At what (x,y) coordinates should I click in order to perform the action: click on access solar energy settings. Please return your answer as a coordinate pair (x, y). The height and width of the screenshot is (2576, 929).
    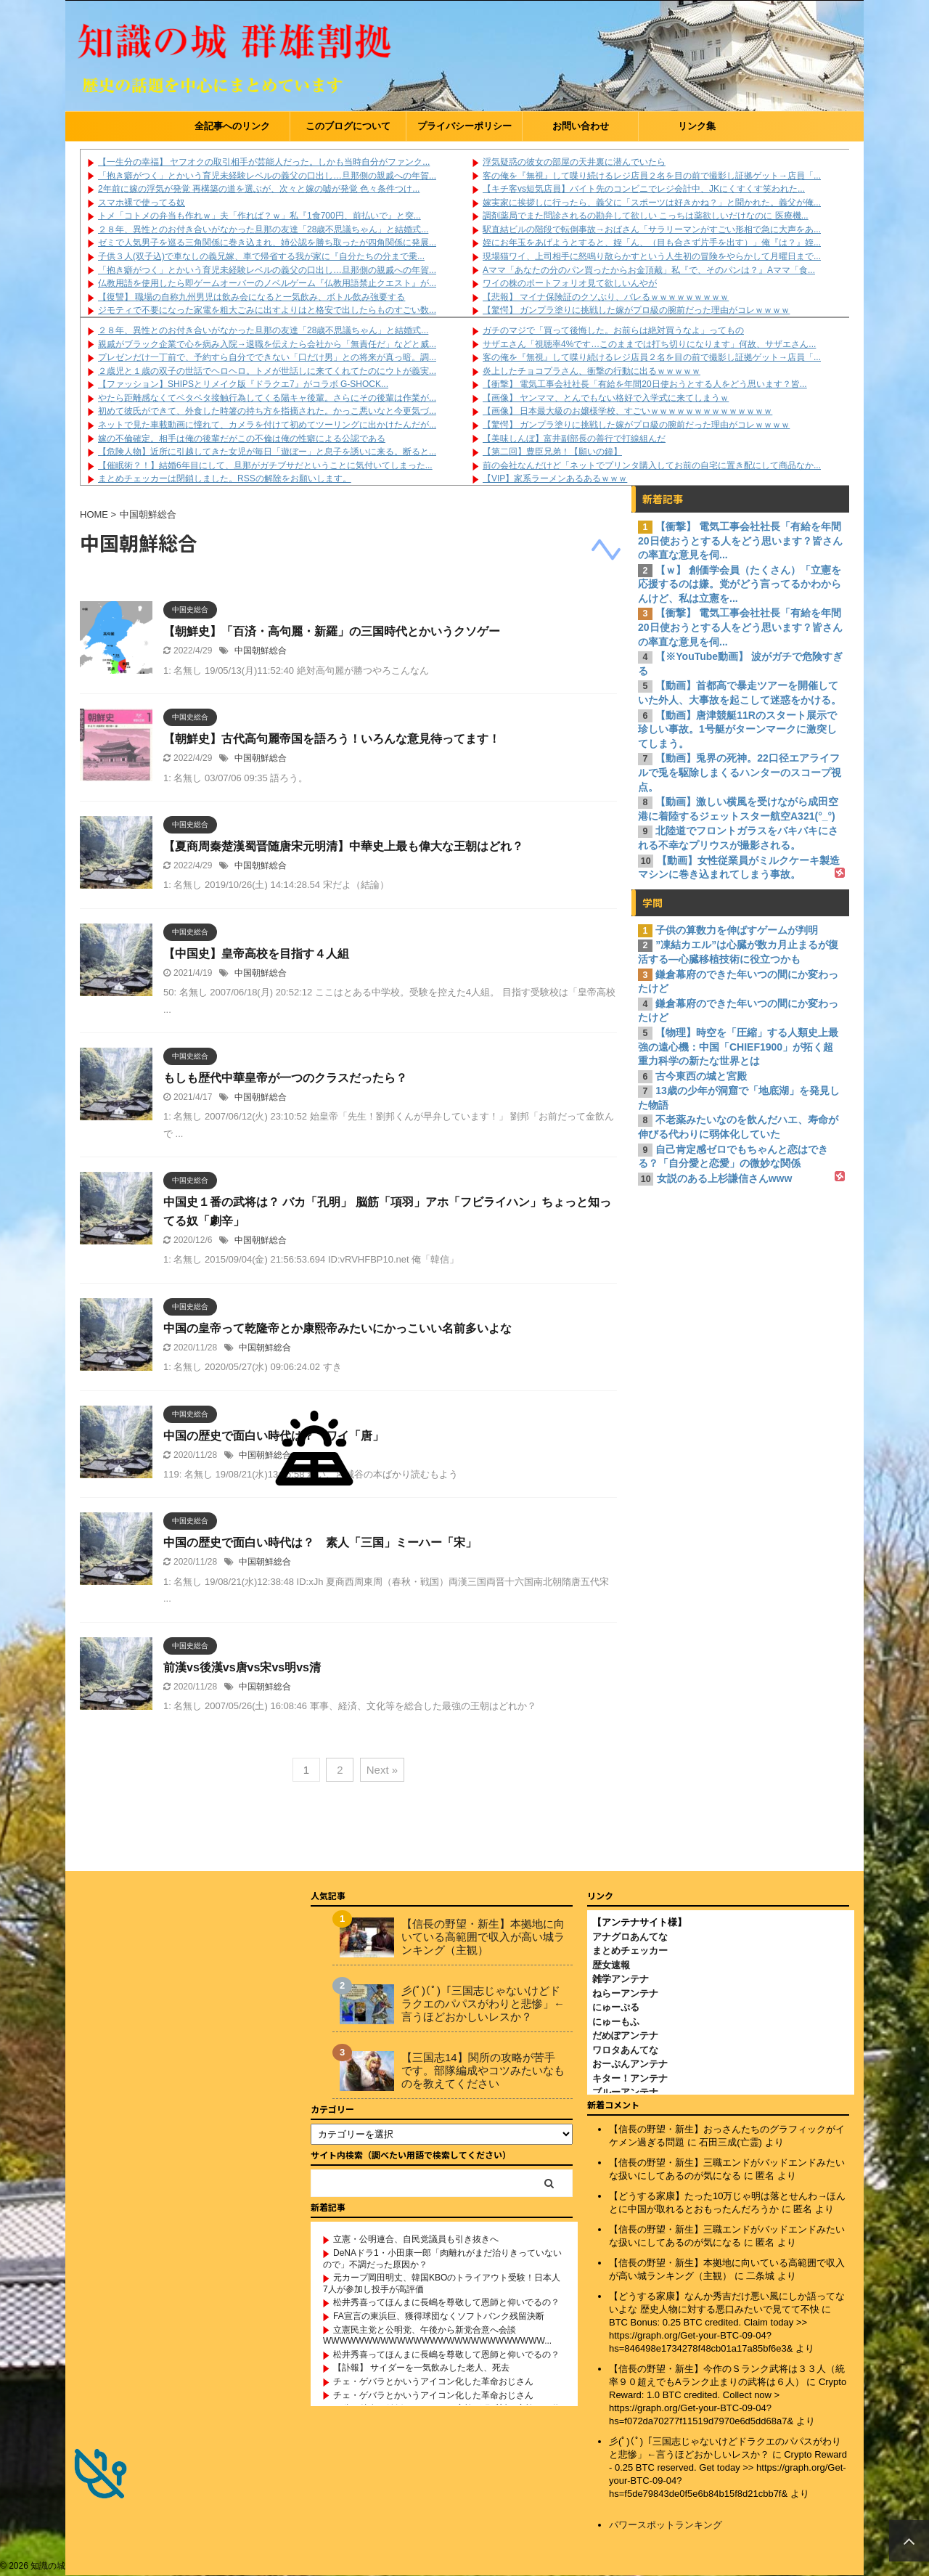
    Looking at the image, I should click on (314, 1452).